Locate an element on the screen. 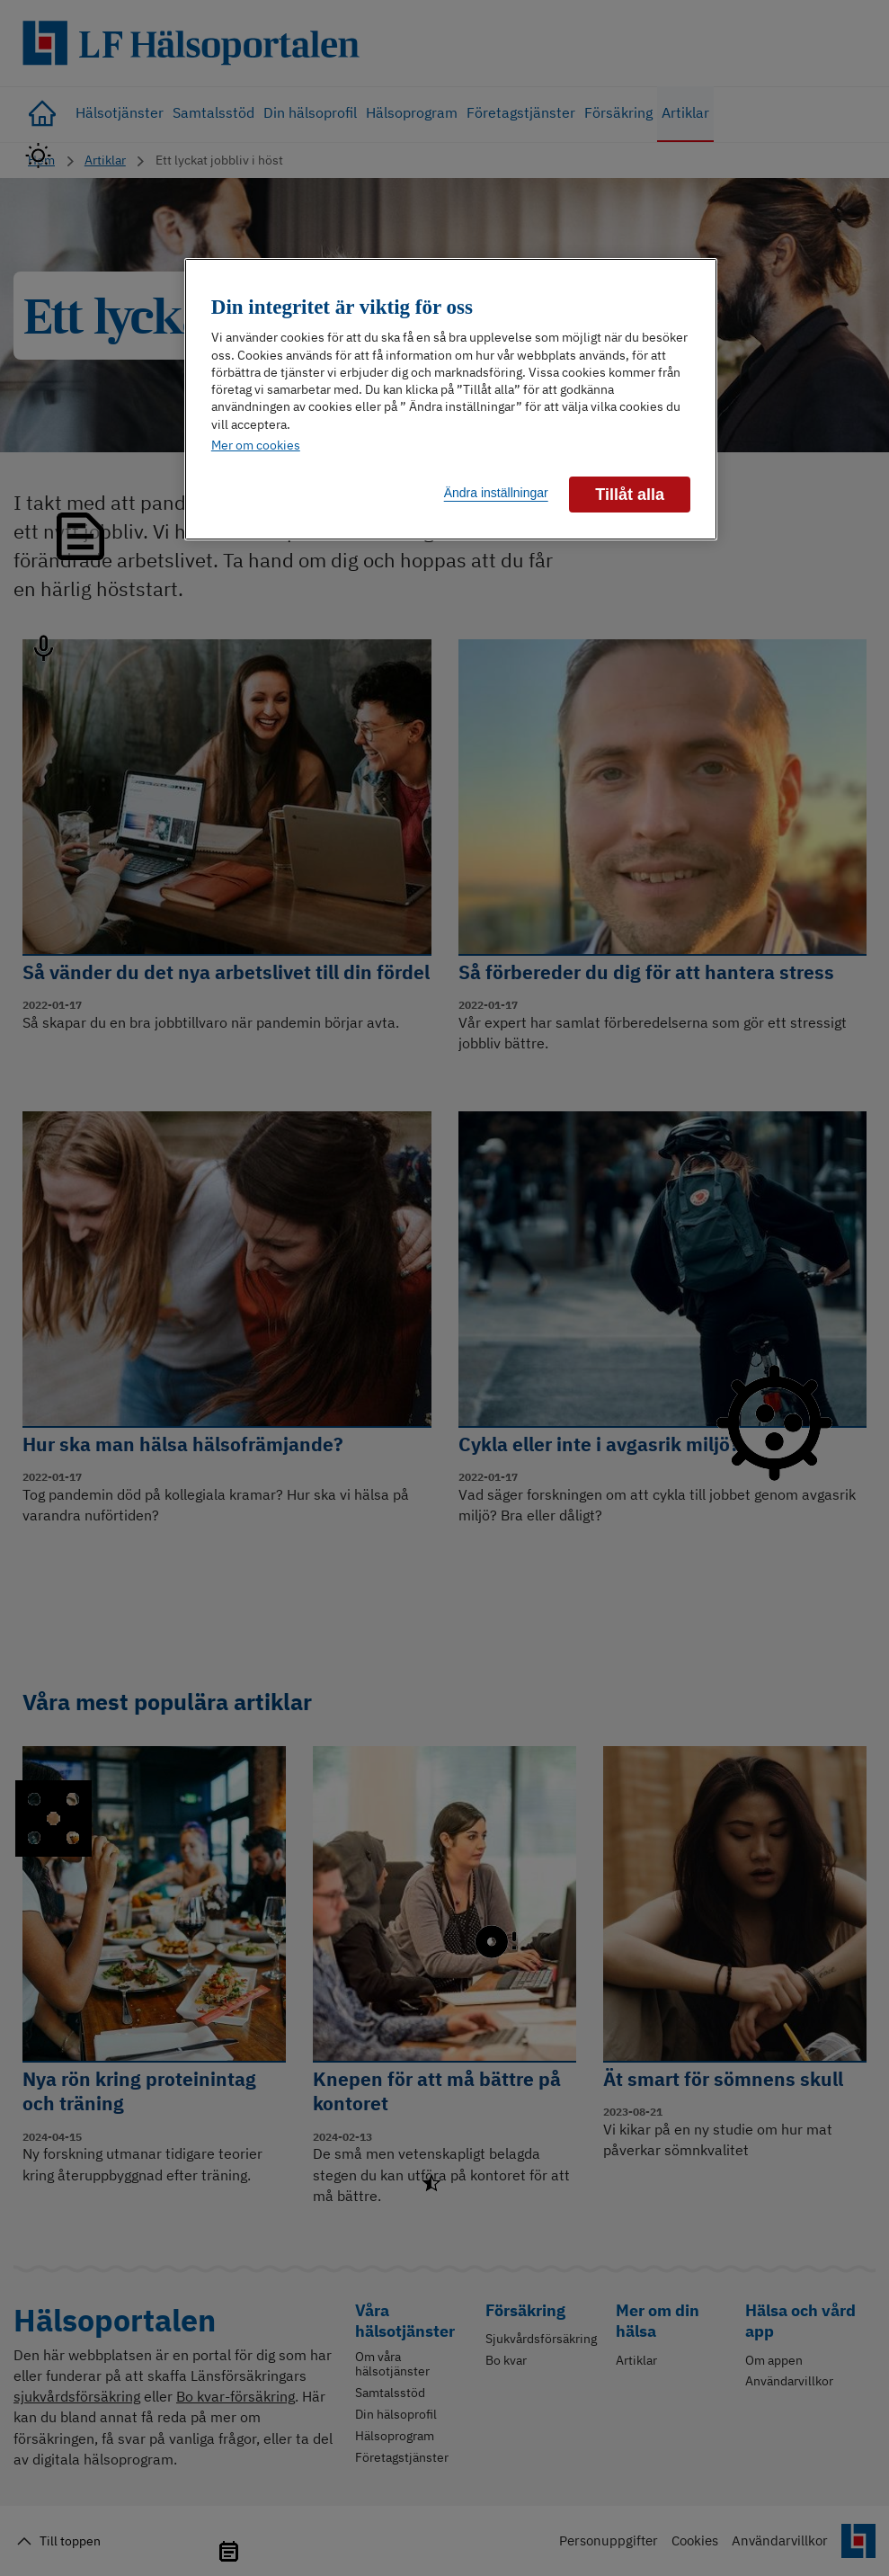  indicates virus or malware detected is located at coordinates (774, 1422).